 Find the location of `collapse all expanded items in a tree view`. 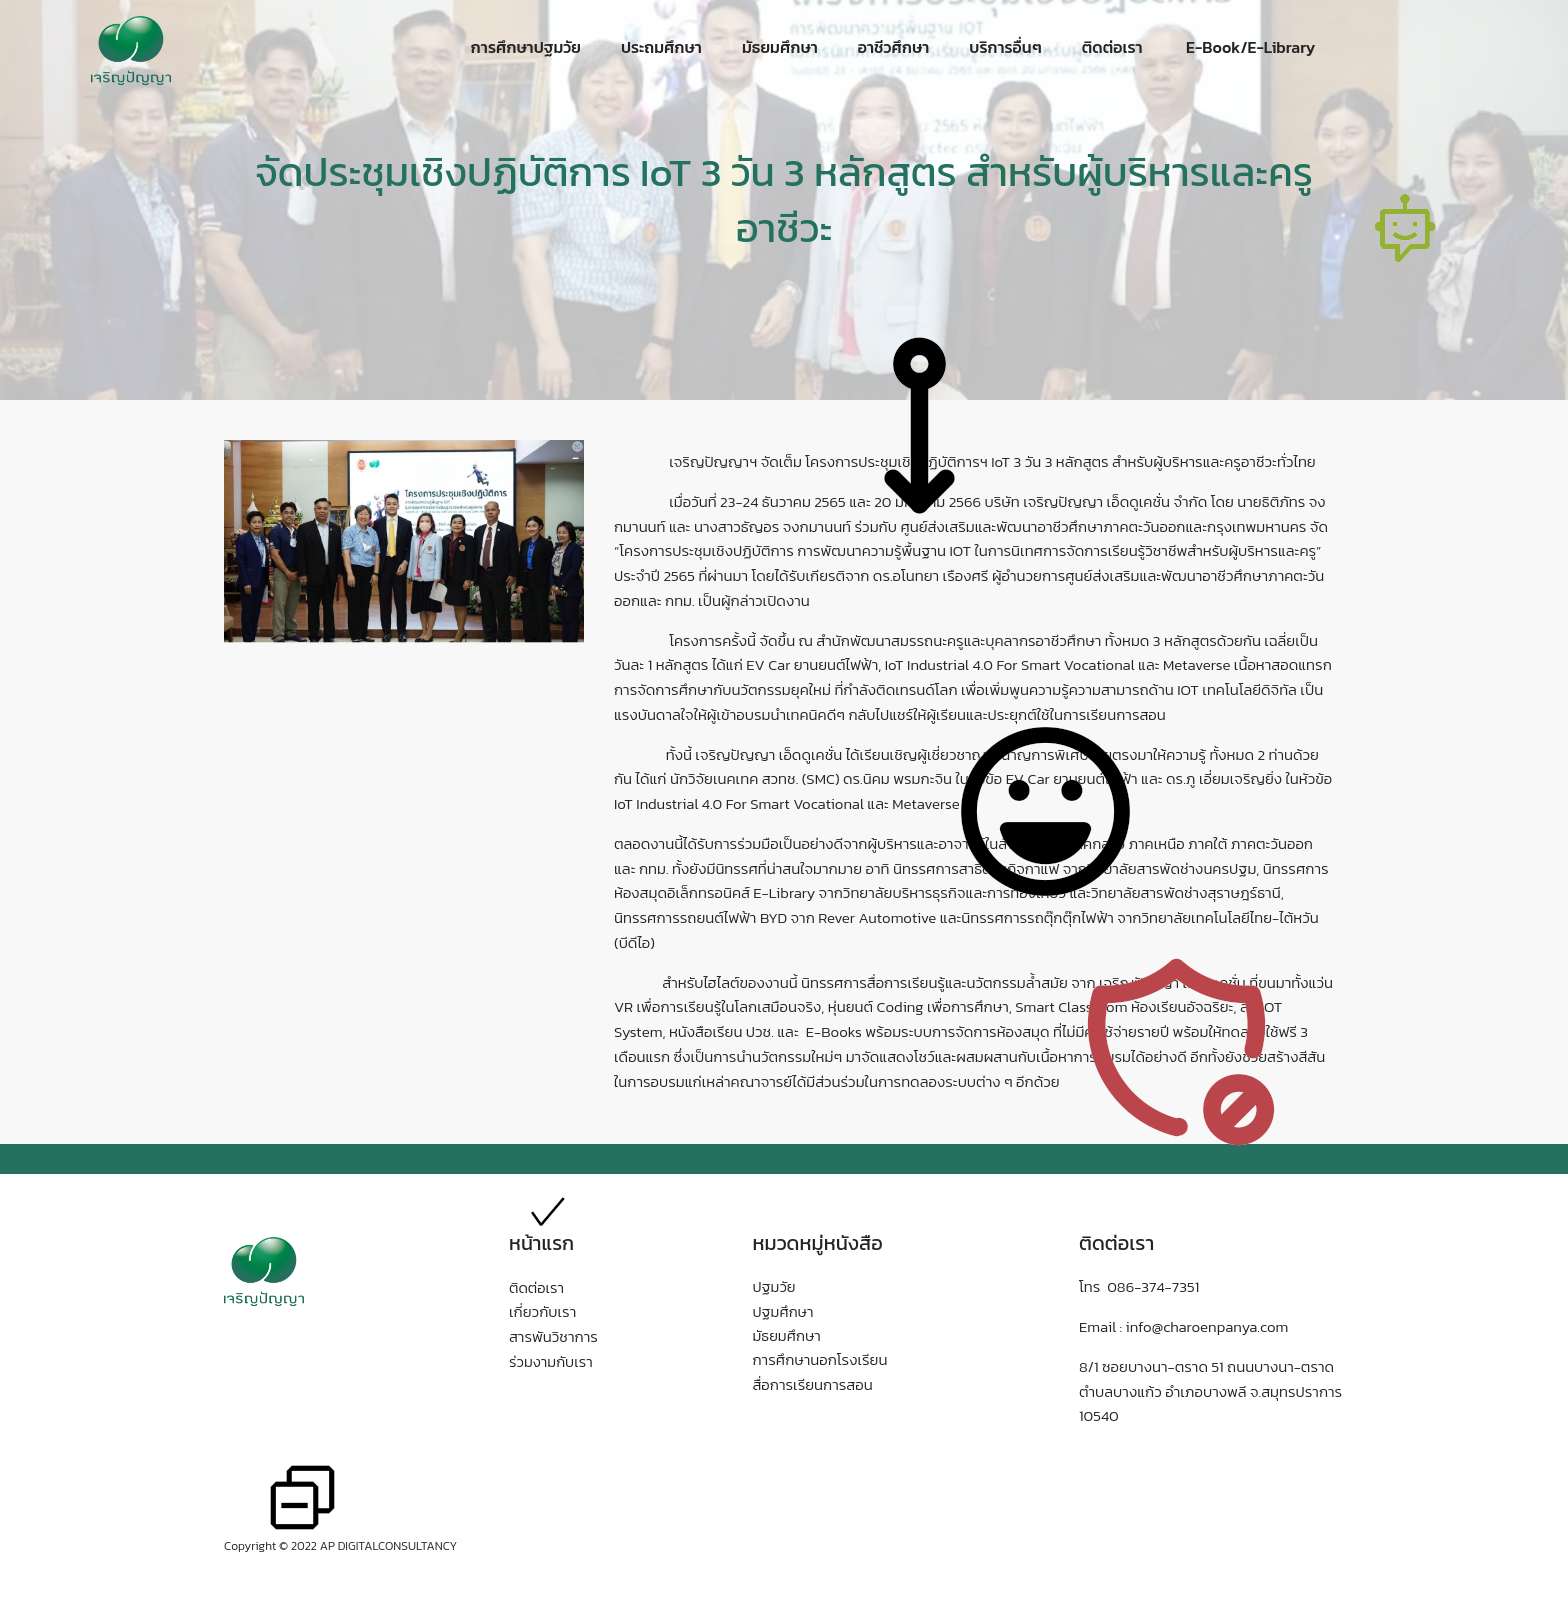

collapse all expanded items in a tree view is located at coordinates (302, 1497).